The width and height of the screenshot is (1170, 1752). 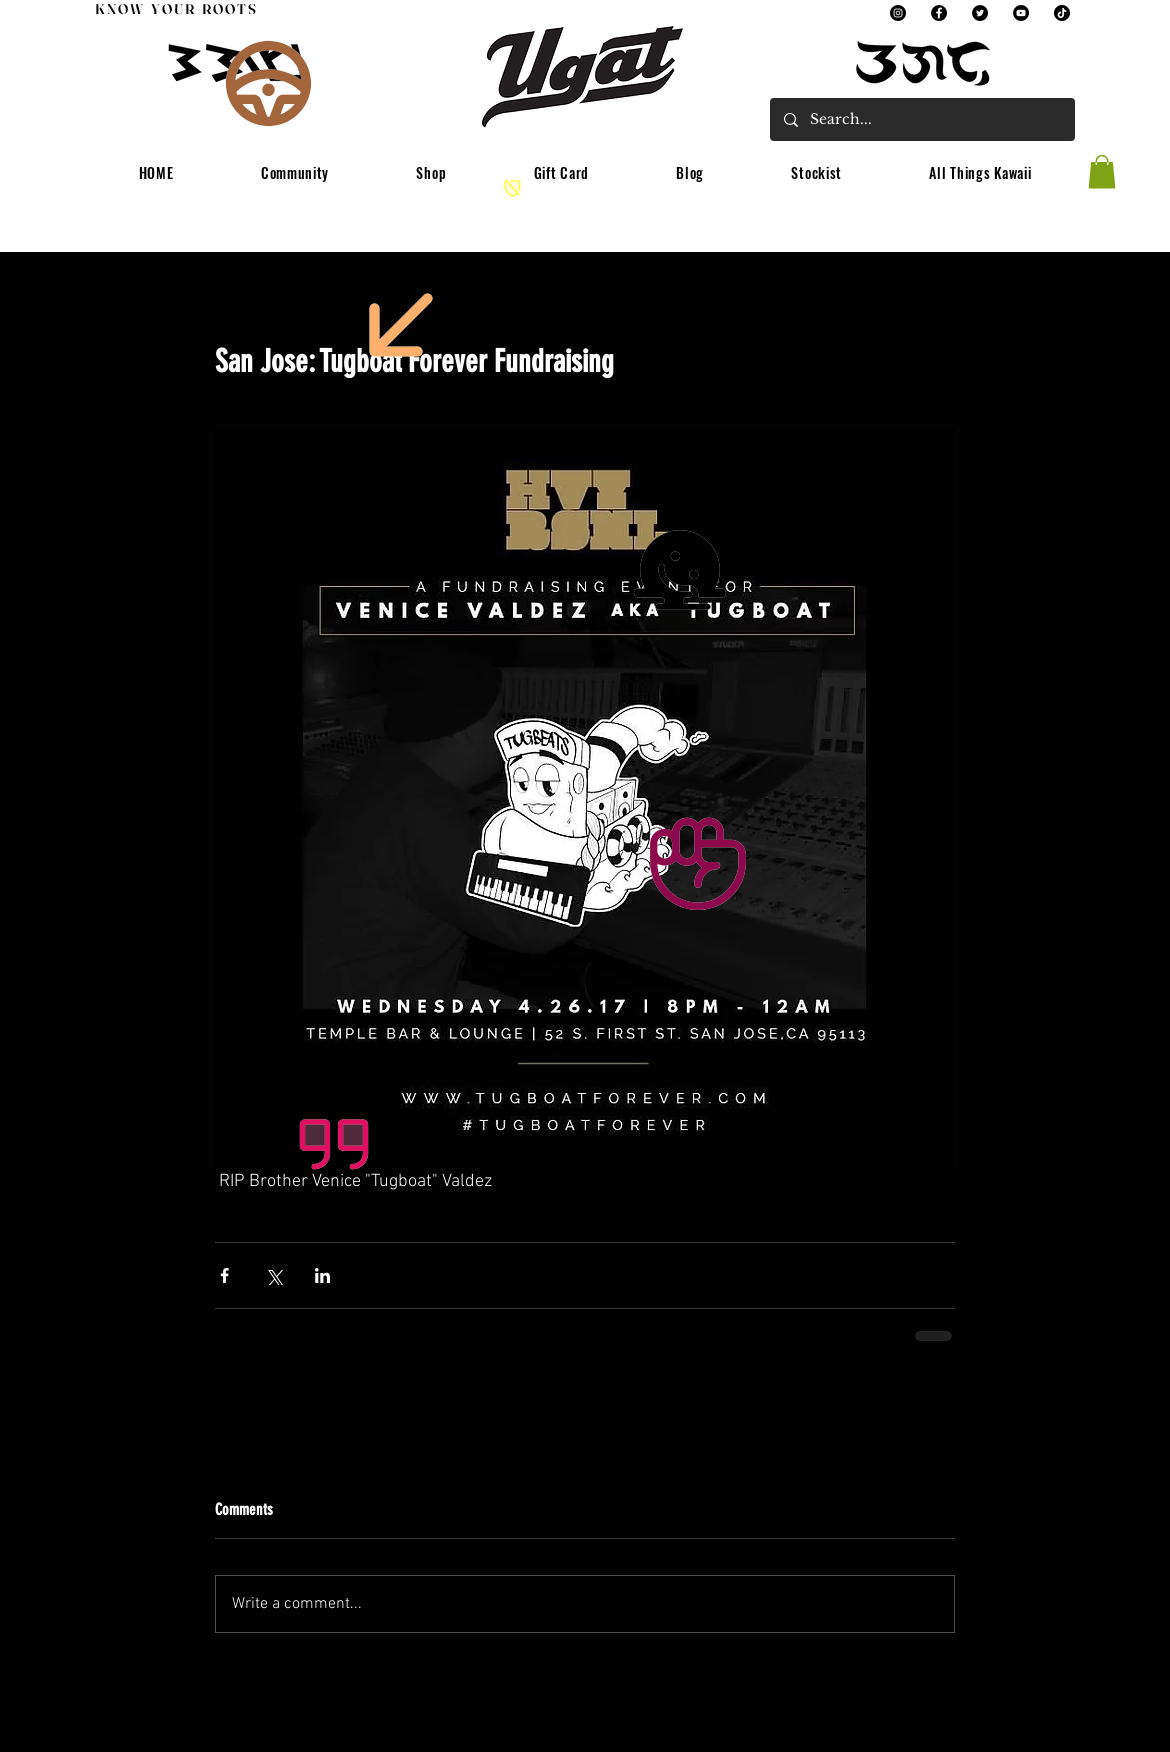 I want to click on access driving or navigation mode, so click(x=268, y=83).